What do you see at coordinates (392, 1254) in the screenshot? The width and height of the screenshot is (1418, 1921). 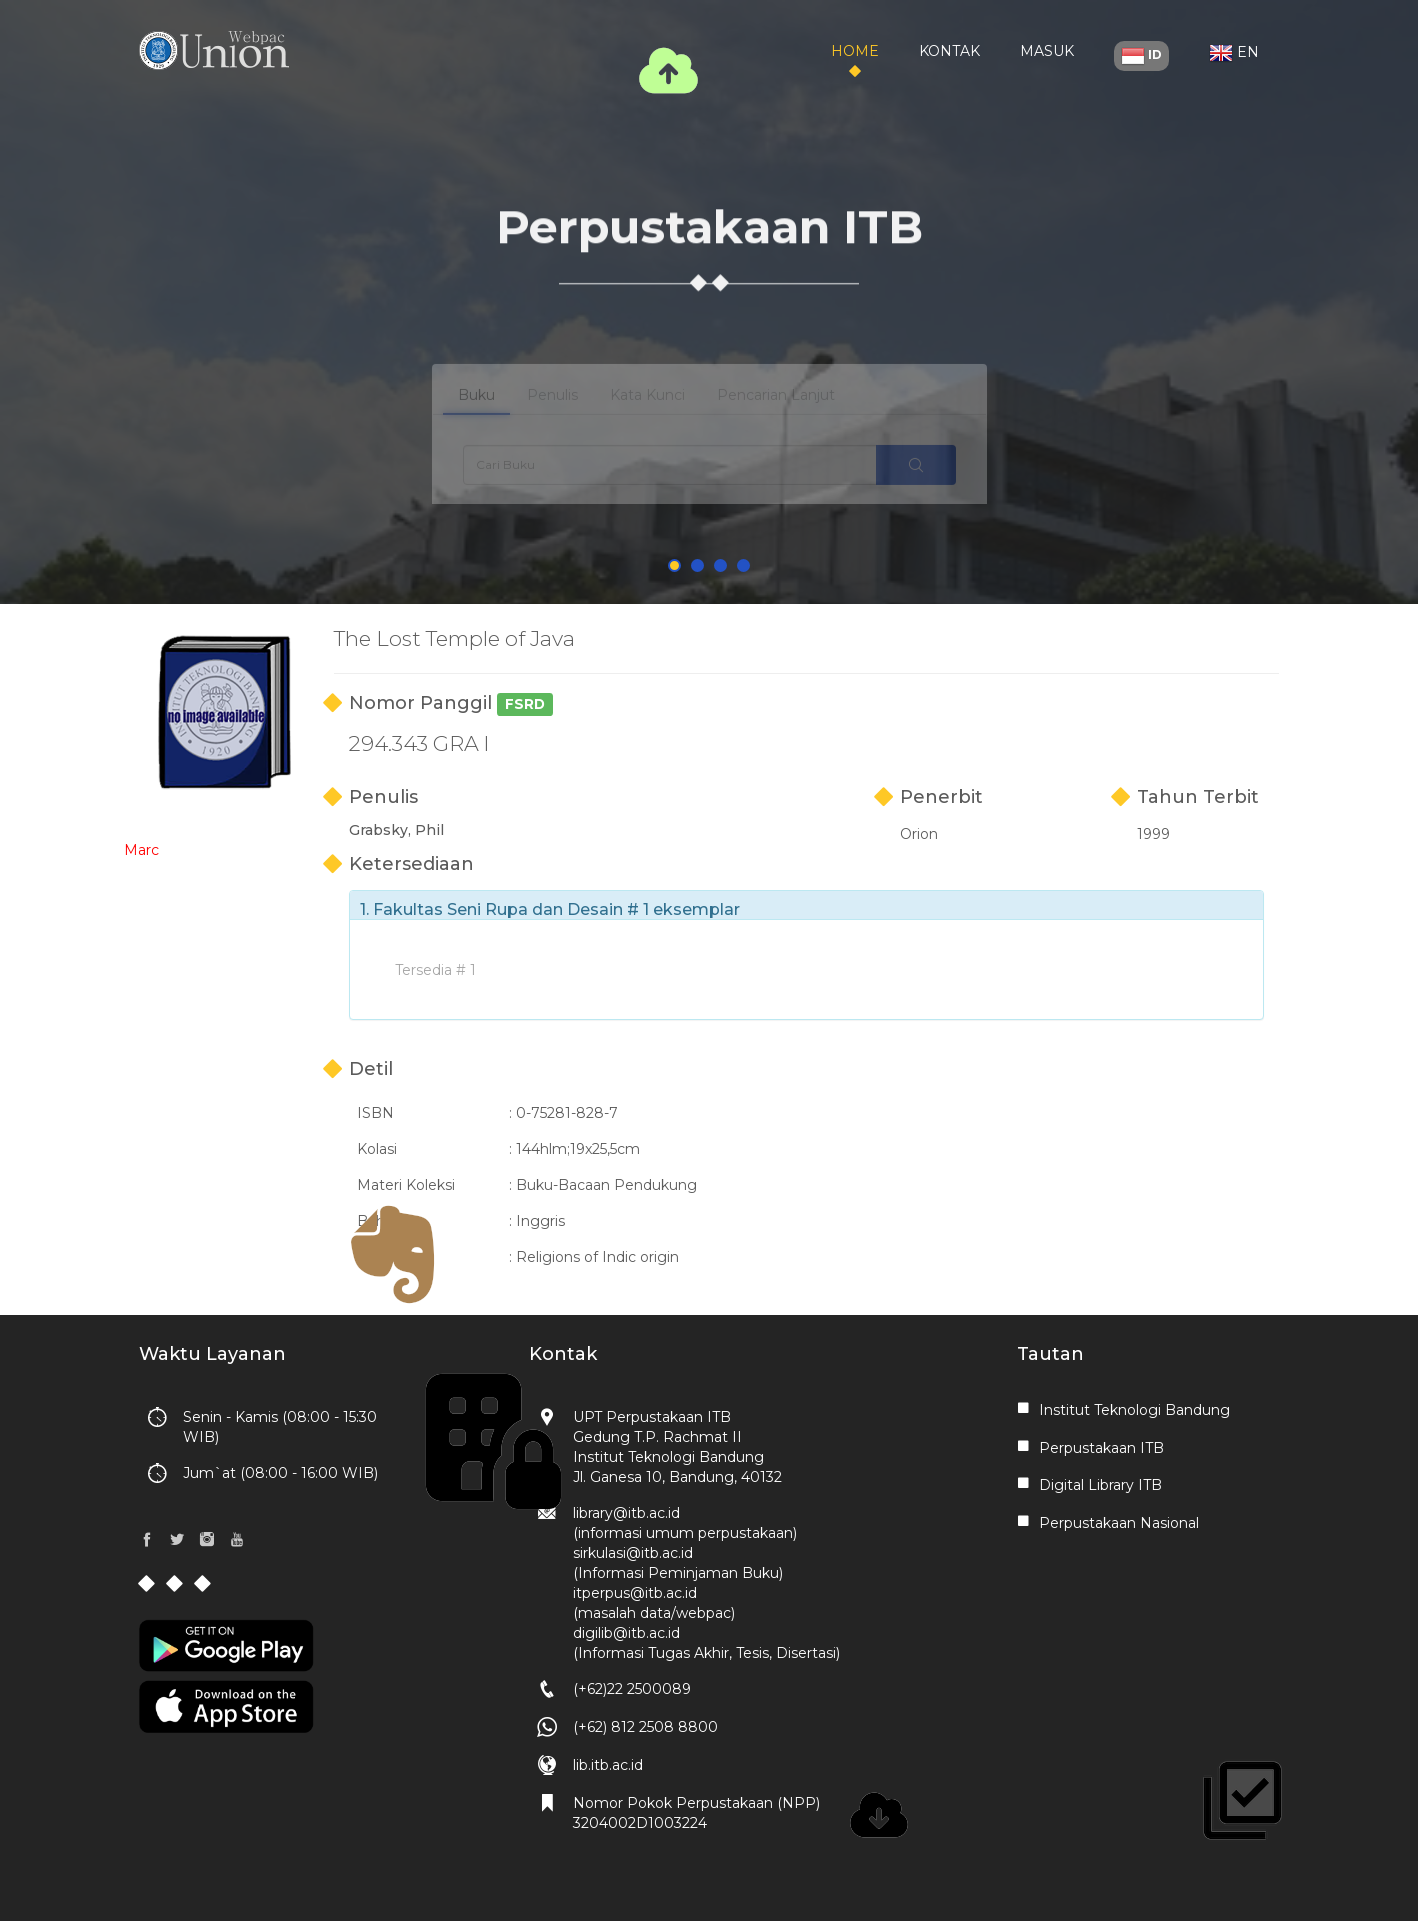 I see `open evernote app` at bounding box center [392, 1254].